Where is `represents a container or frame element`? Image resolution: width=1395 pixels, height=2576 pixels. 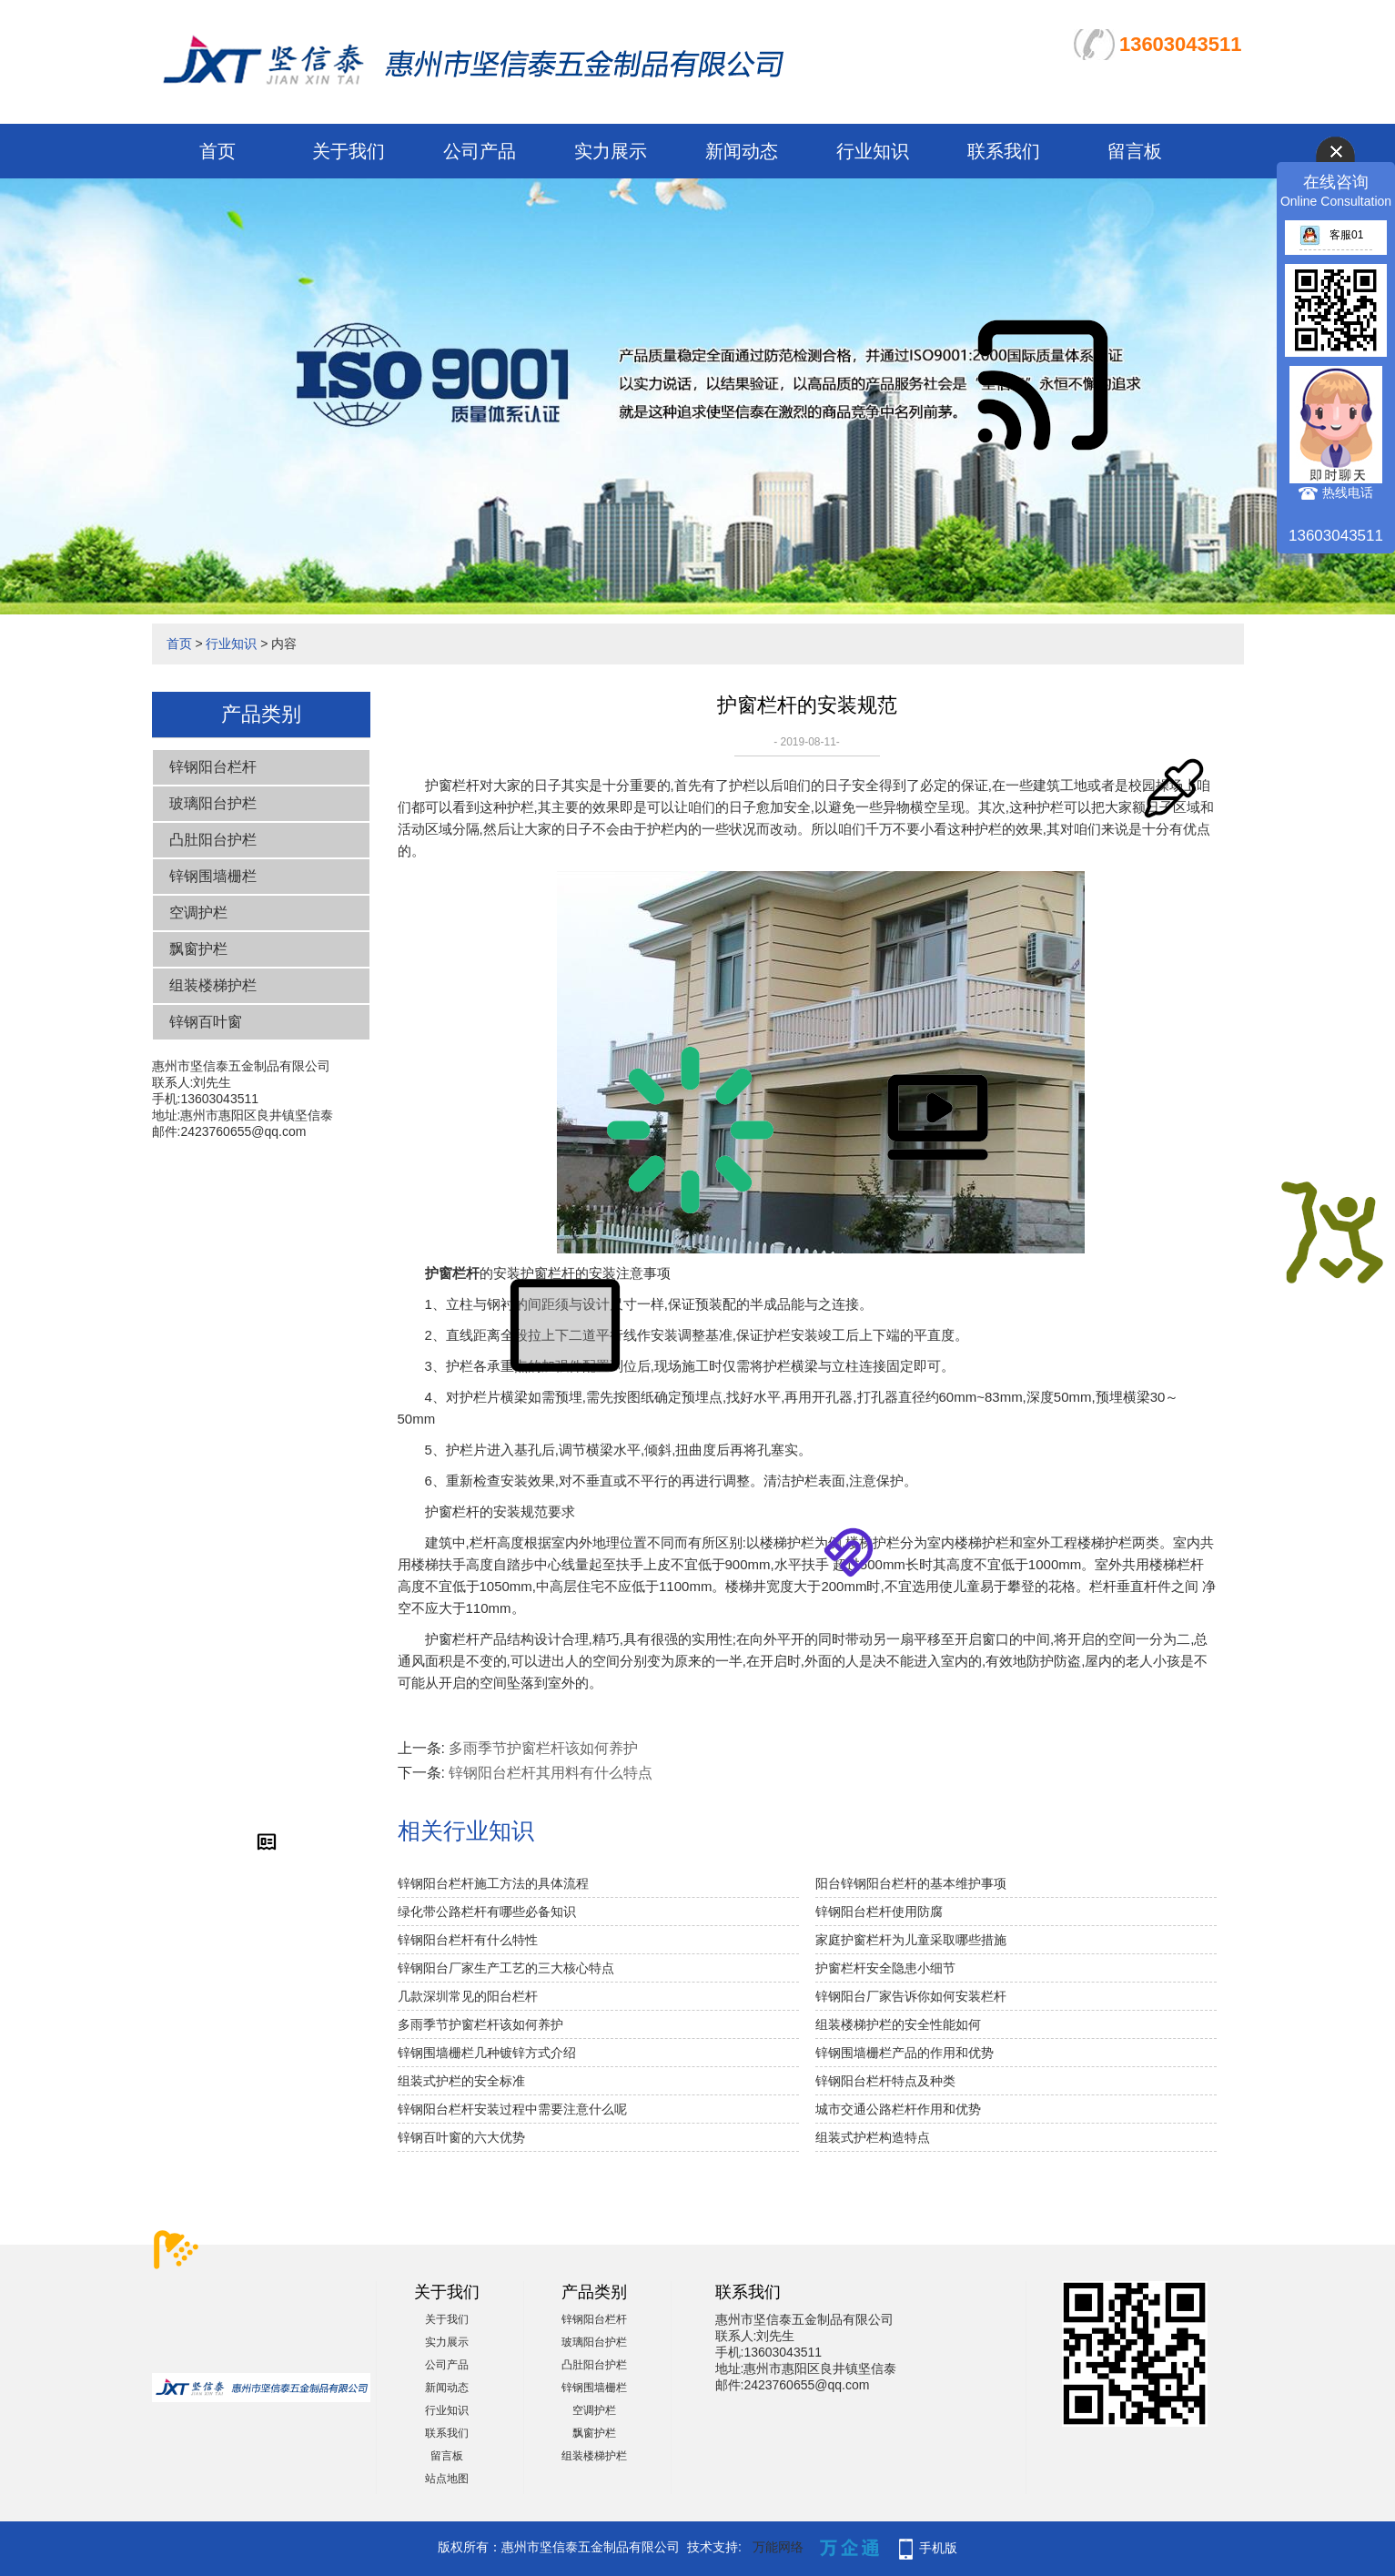
represents a container or frame element is located at coordinates (565, 1325).